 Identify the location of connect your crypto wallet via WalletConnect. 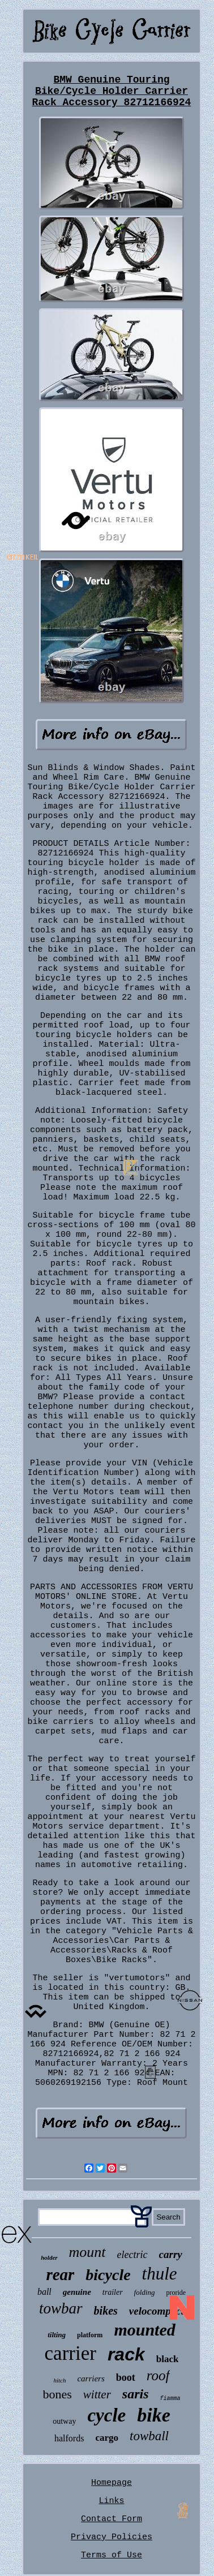
(36, 2011).